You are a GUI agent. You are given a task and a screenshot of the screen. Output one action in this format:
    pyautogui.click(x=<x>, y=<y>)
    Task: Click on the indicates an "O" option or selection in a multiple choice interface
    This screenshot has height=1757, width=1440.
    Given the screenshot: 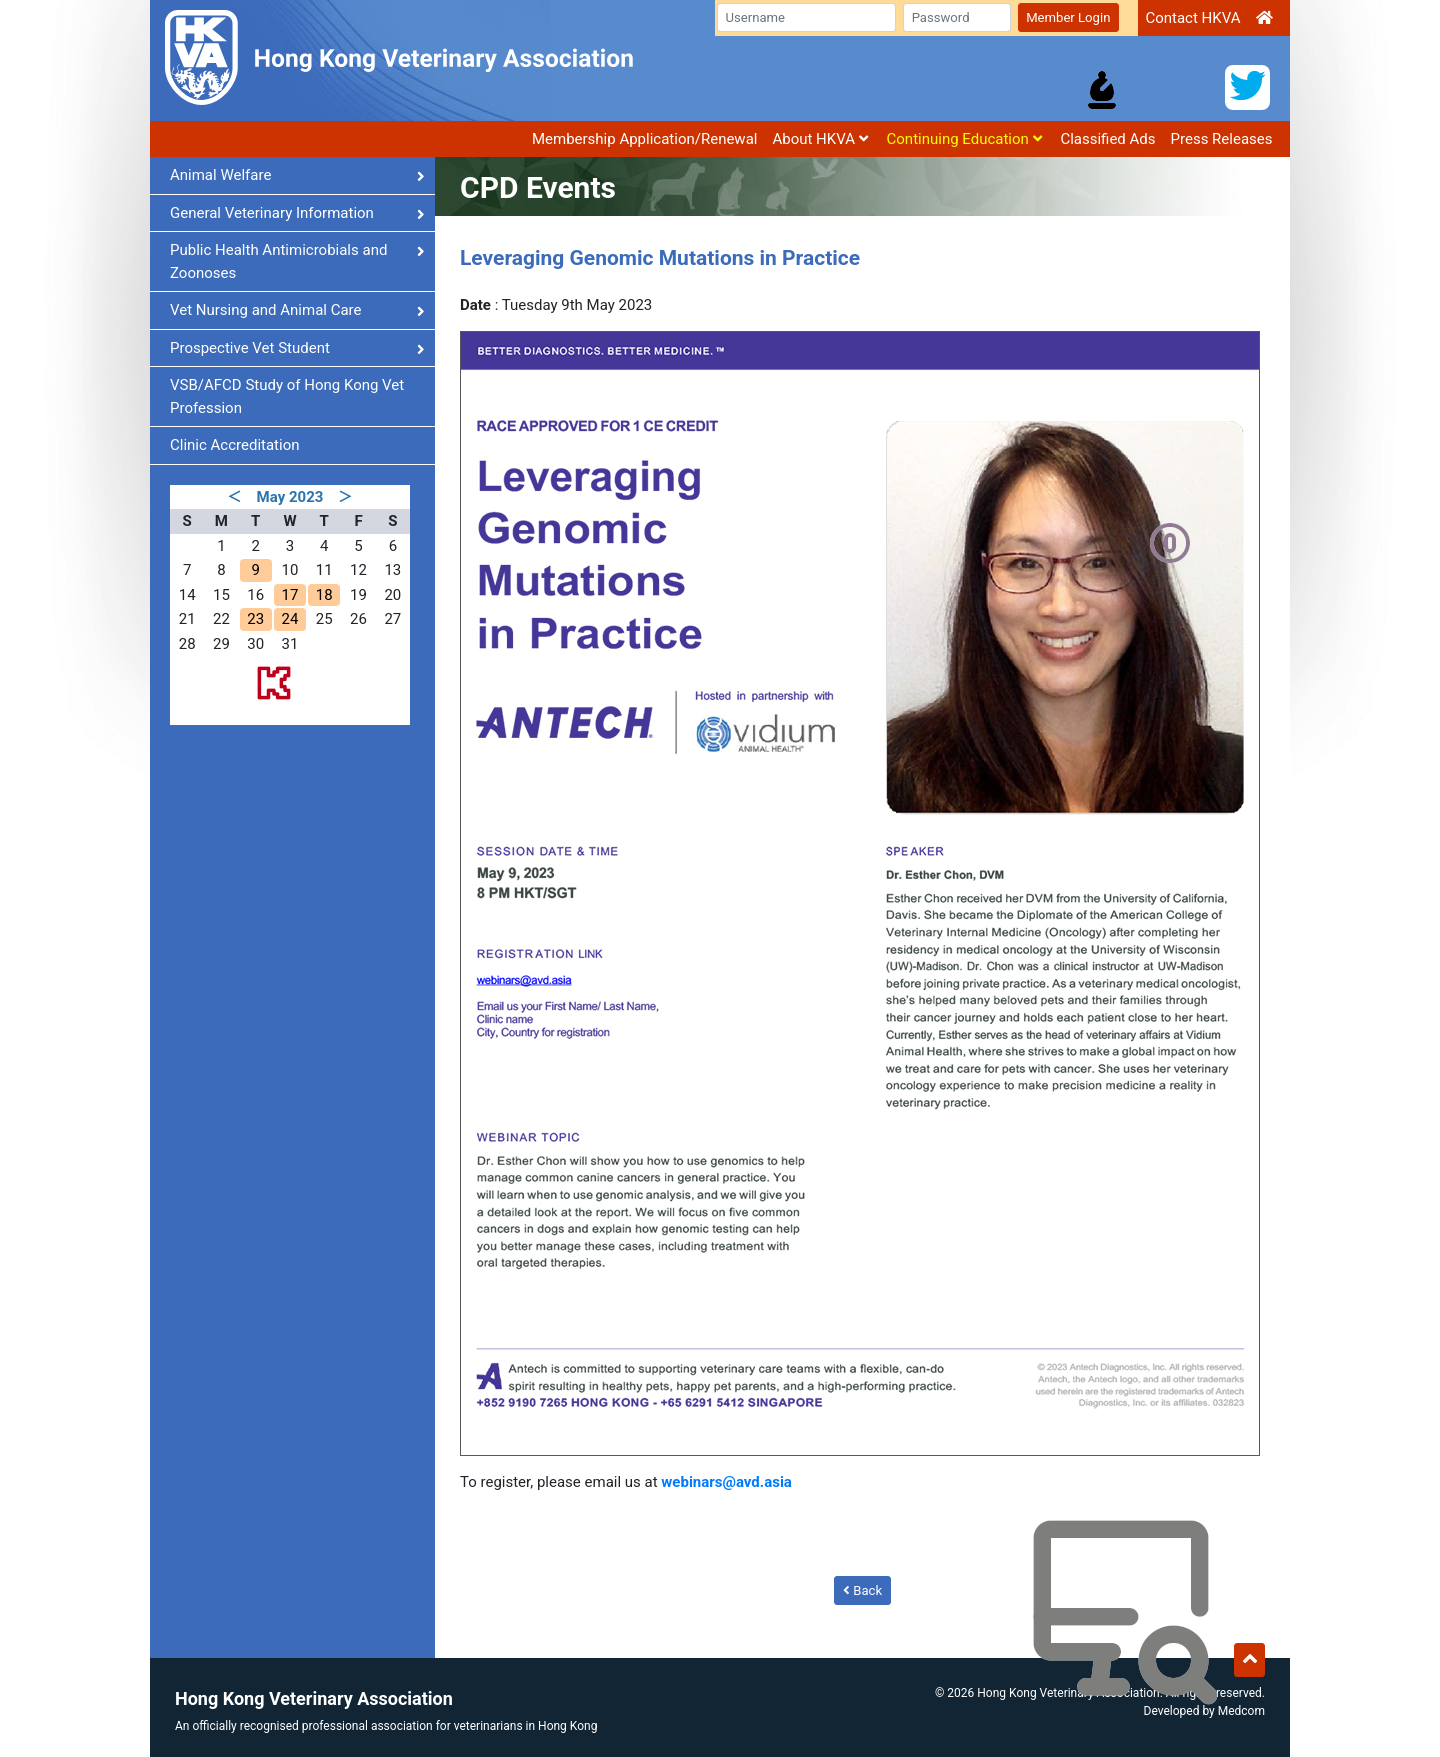 What is the action you would take?
    pyautogui.click(x=1170, y=543)
    